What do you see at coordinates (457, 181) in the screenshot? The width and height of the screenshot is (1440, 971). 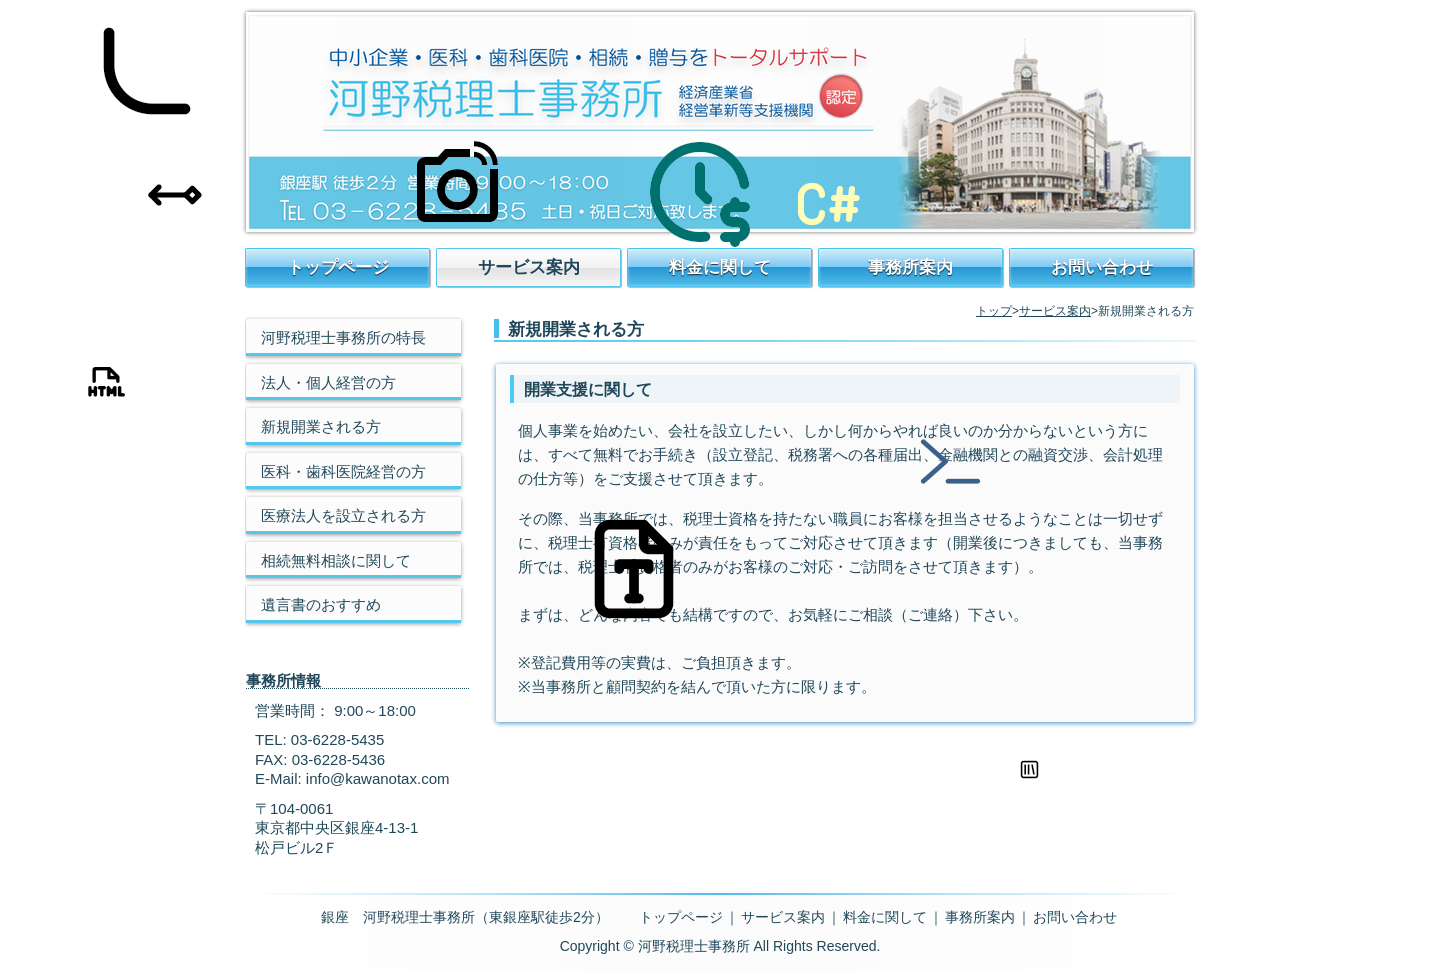 I see `connect to a wireless or external camera` at bounding box center [457, 181].